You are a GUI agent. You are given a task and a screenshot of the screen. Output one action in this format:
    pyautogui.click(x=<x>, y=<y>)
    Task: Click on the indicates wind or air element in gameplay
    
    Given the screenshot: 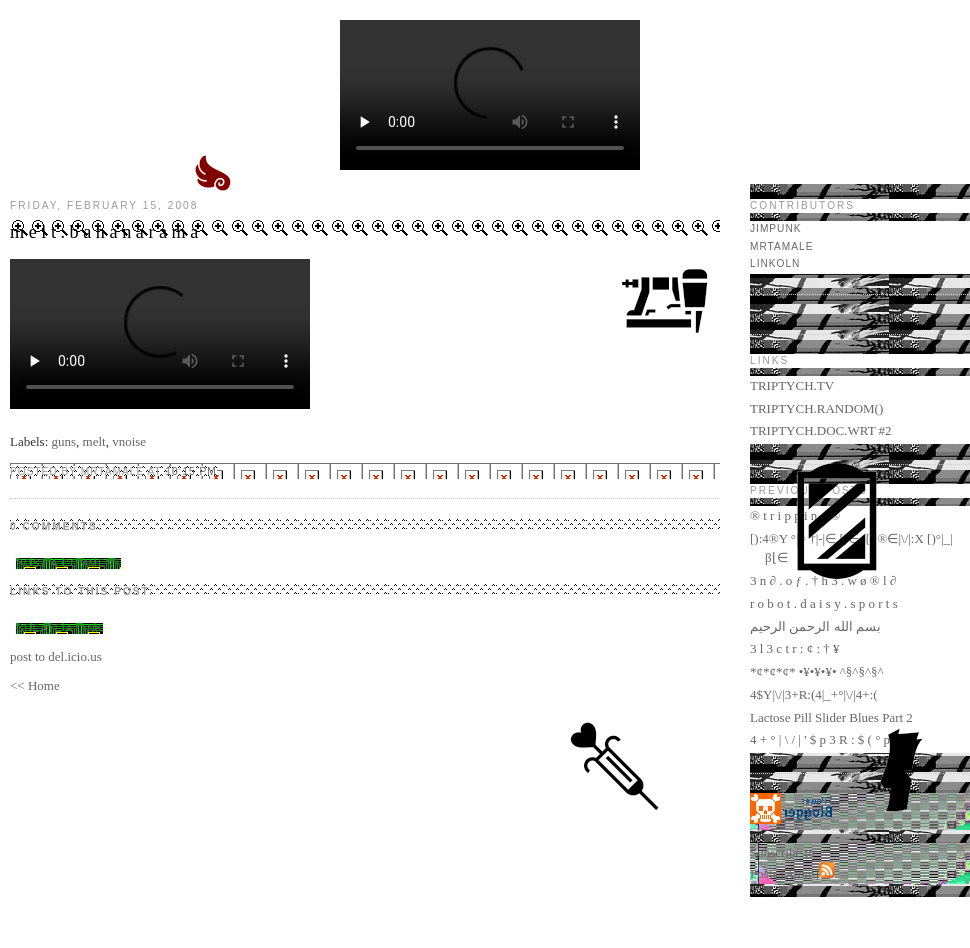 What is the action you would take?
    pyautogui.click(x=213, y=173)
    